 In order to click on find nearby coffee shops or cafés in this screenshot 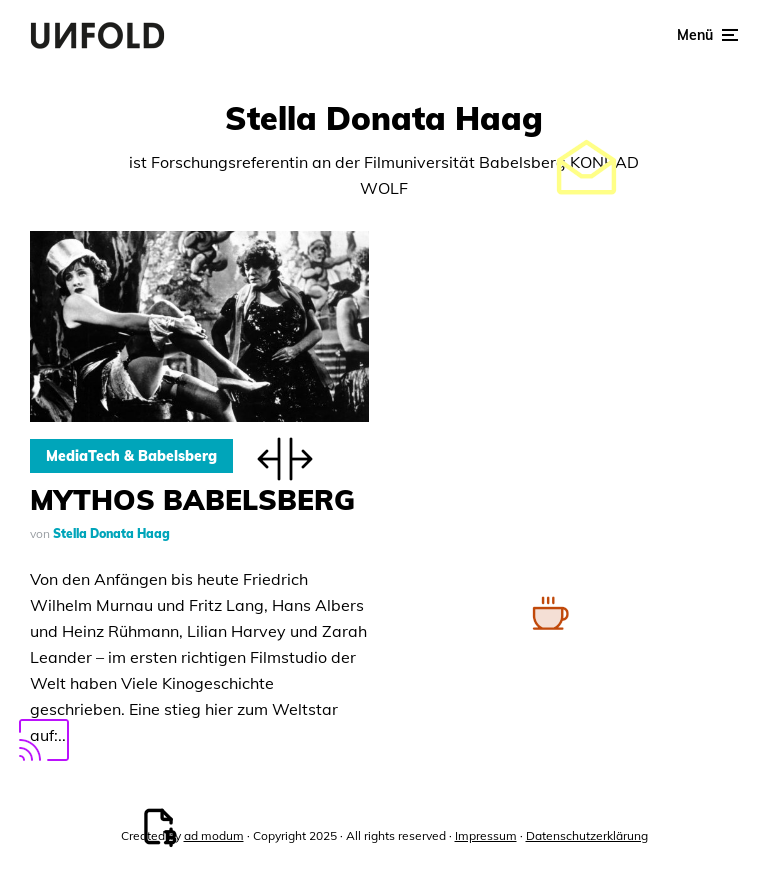, I will do `click(549, 614)`.